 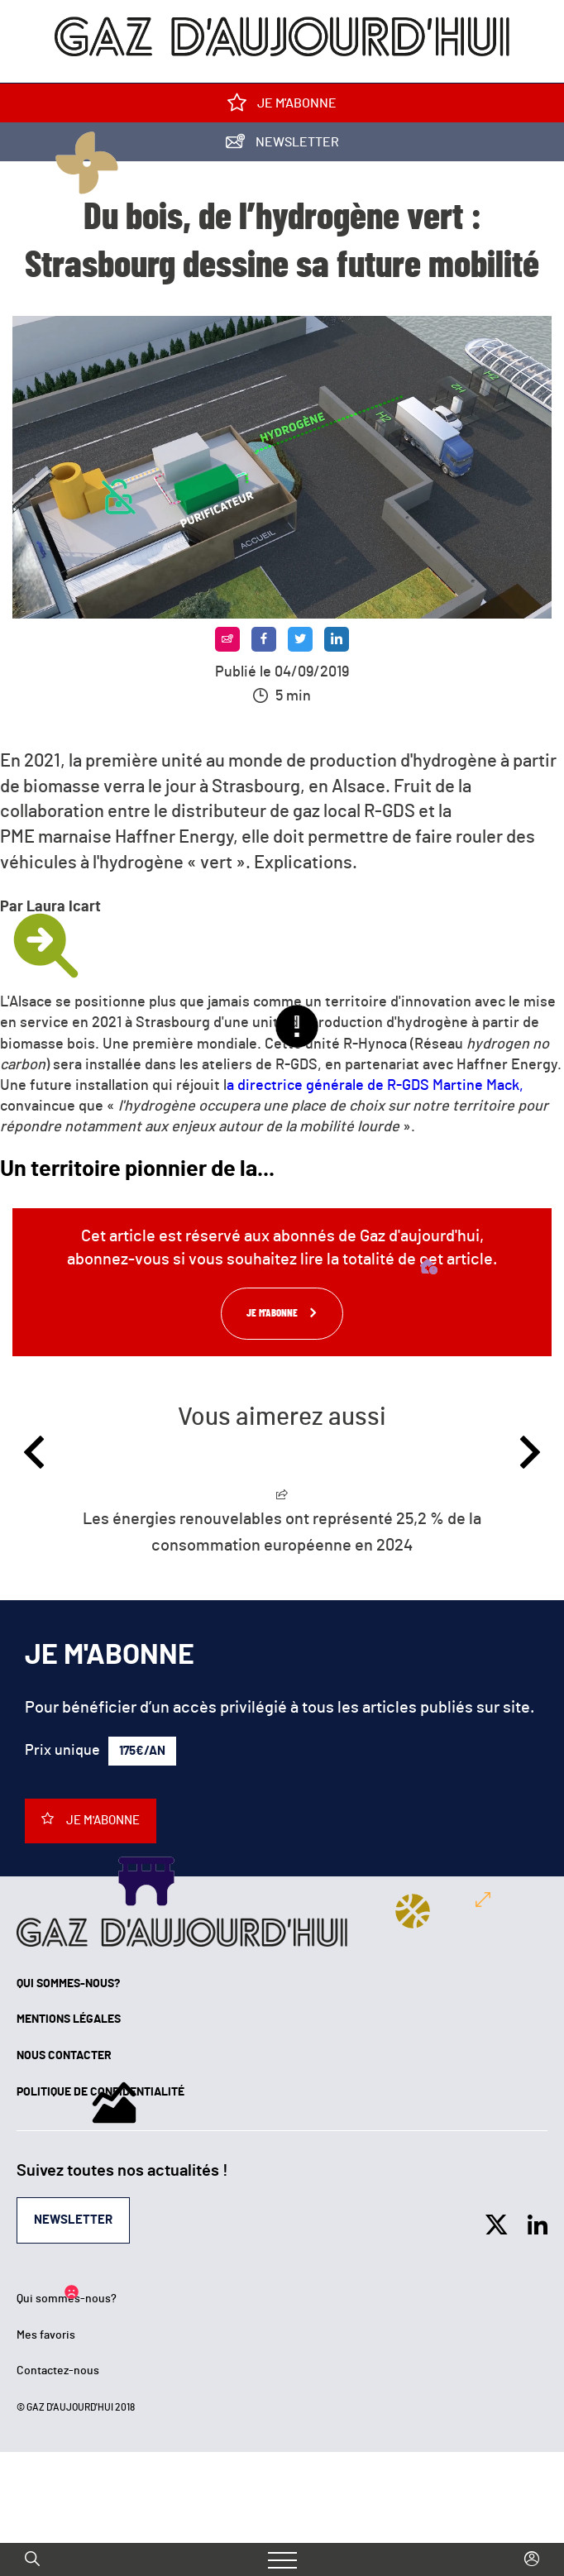 What do you see at coordinates (428, 1266) in the screenshot?
I see `home healthcare alert or urgent medical notice` at bounding box center [428, 1266].